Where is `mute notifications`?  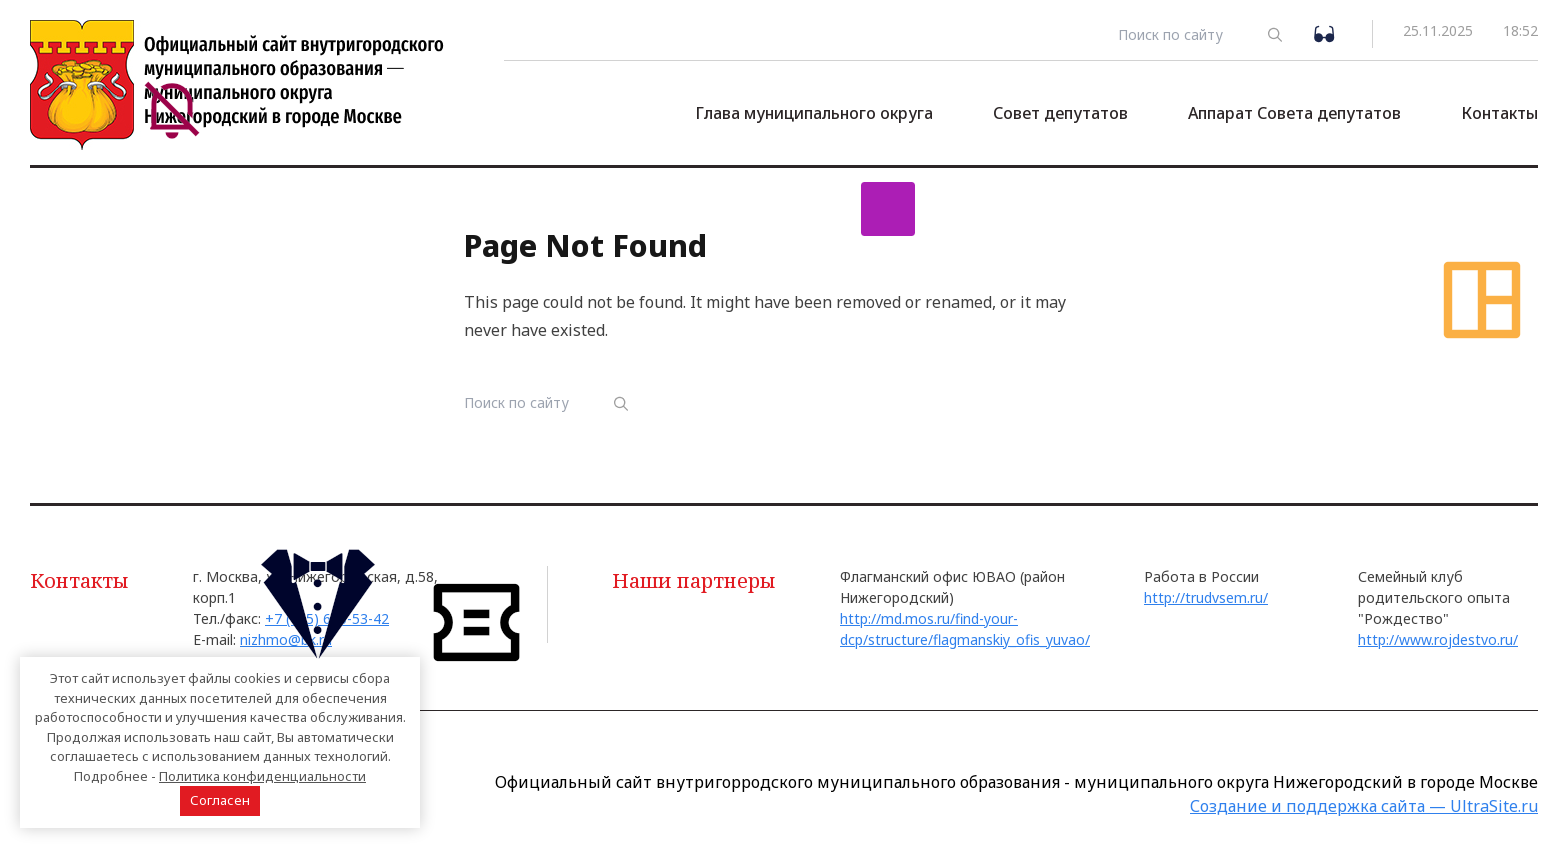
mute notifications is located at coordinates (172, 109).